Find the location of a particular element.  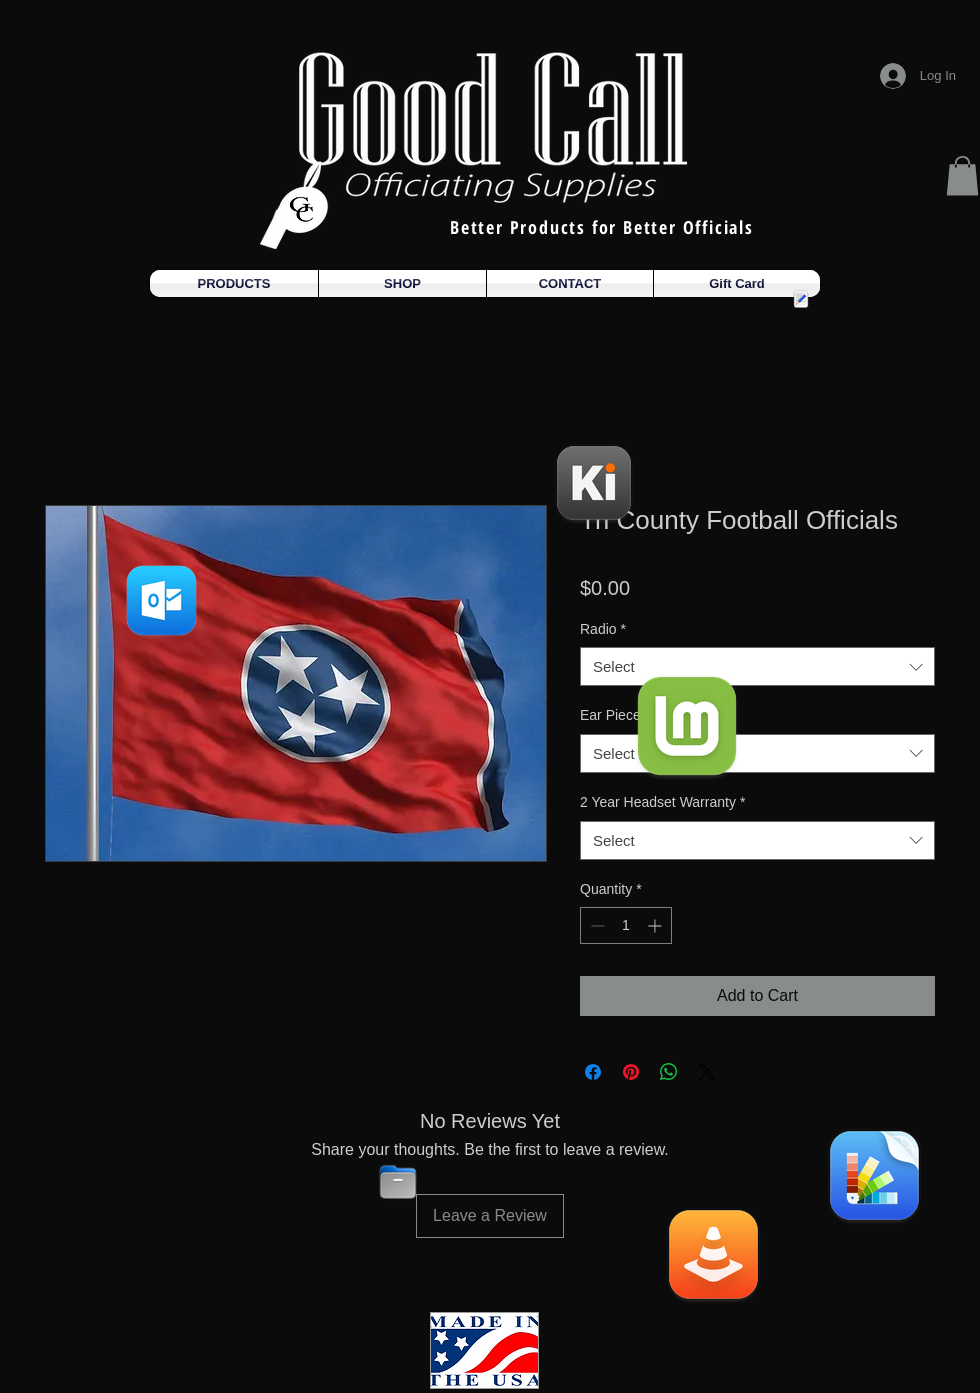

open appearance and theme settings is located at coordinates (874, 1175).